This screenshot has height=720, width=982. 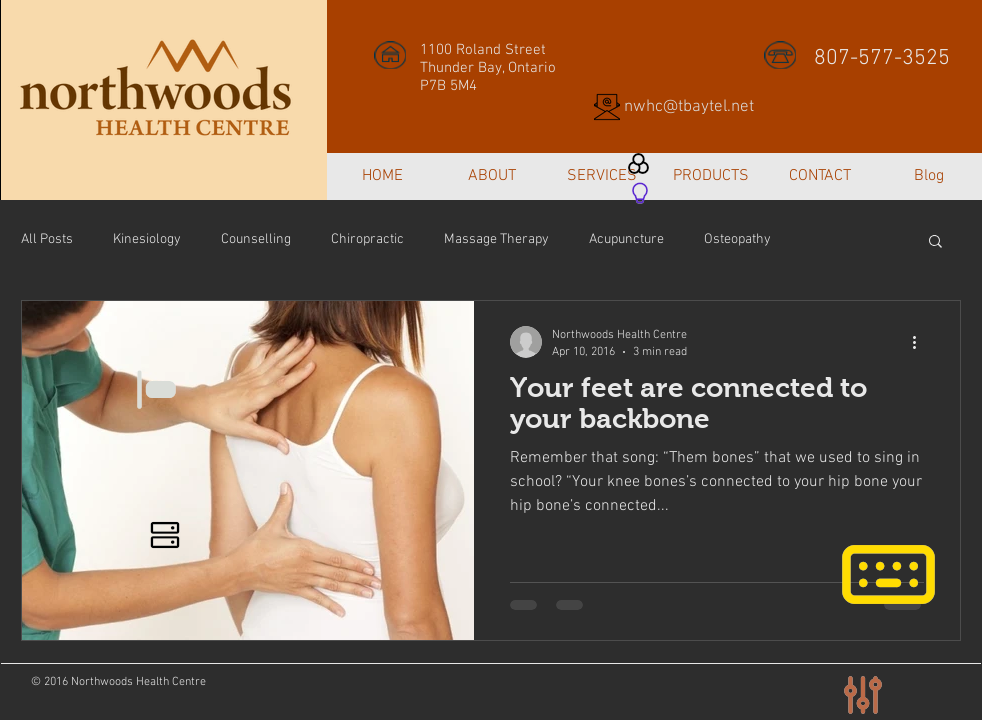 What do you see at coordinates (640, 193) in the screenshot?
I see `access tips or suggestions` at bounding box center [640, 193].